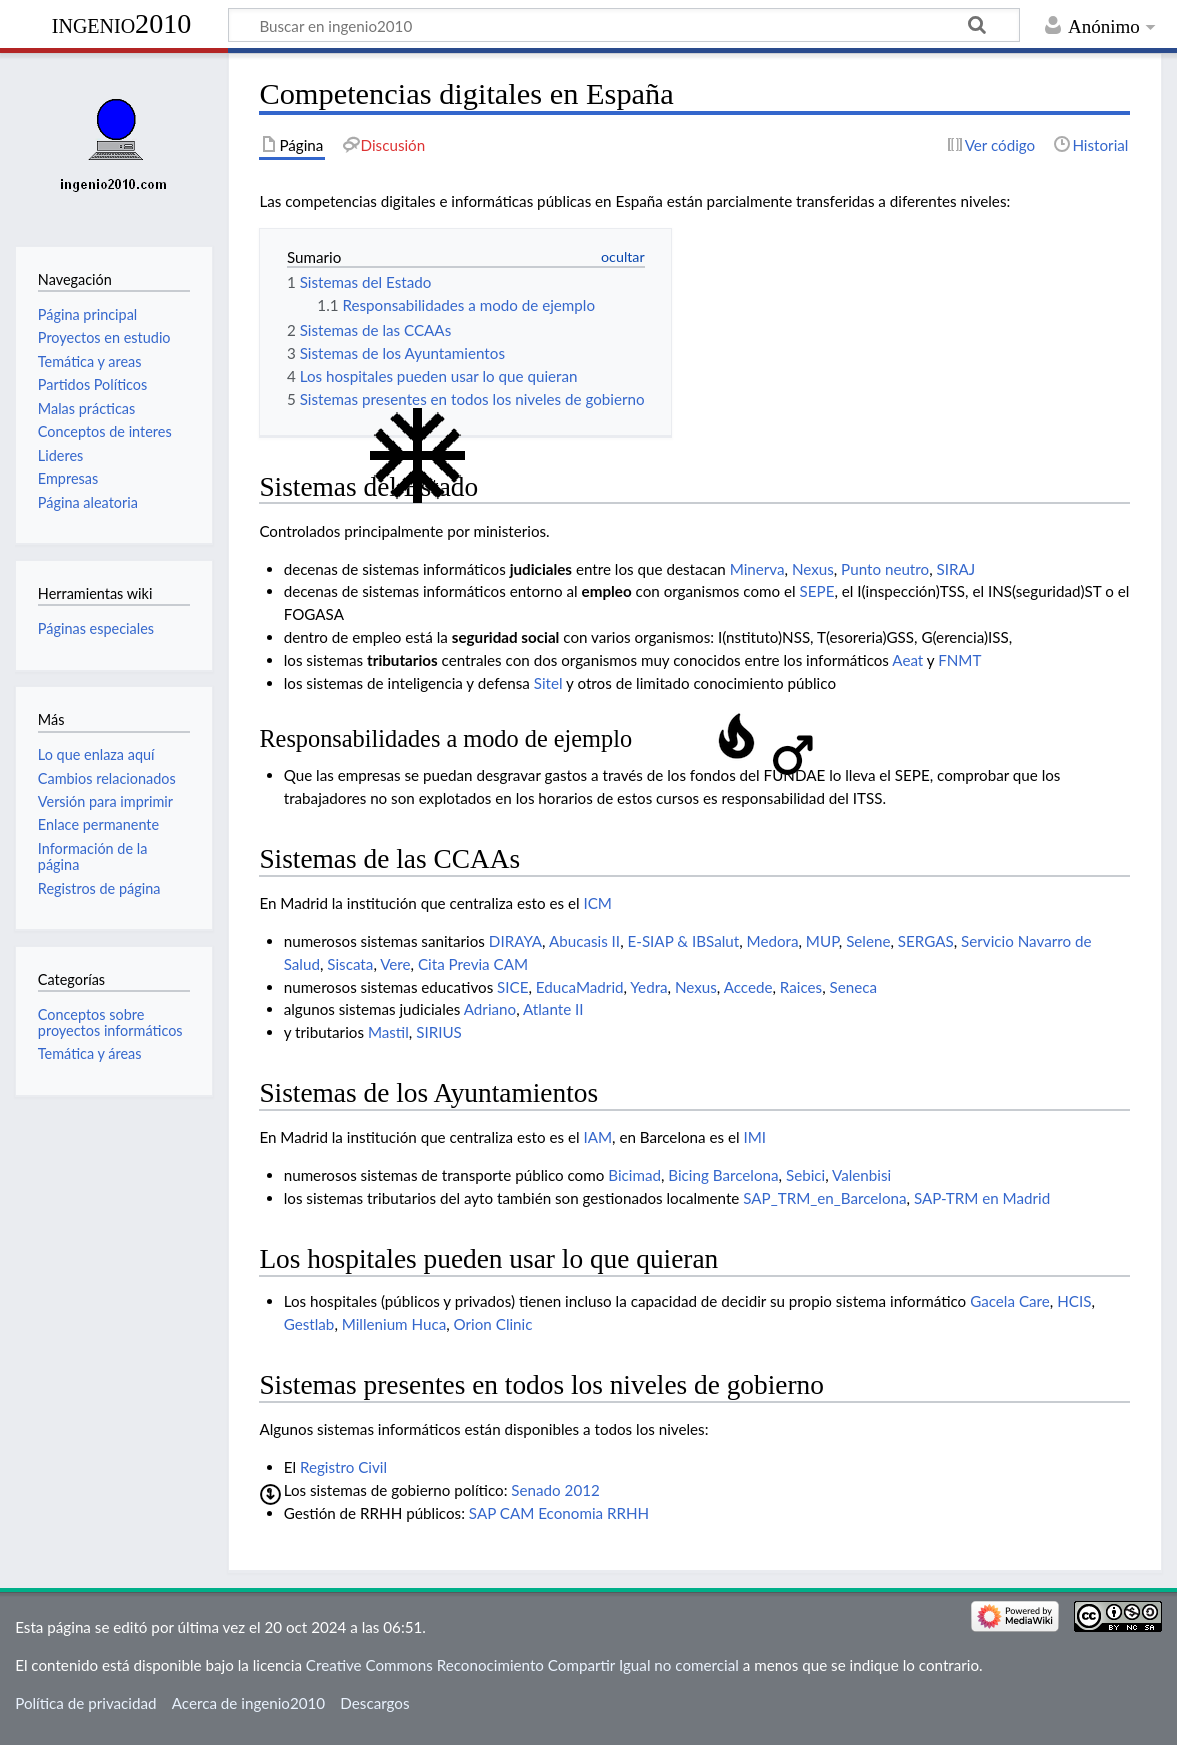  What do you see at coordinates (417, 455) in the screenshot?
I see `toggle air conditioning or cooling mode` at bounding box center [417, 455].